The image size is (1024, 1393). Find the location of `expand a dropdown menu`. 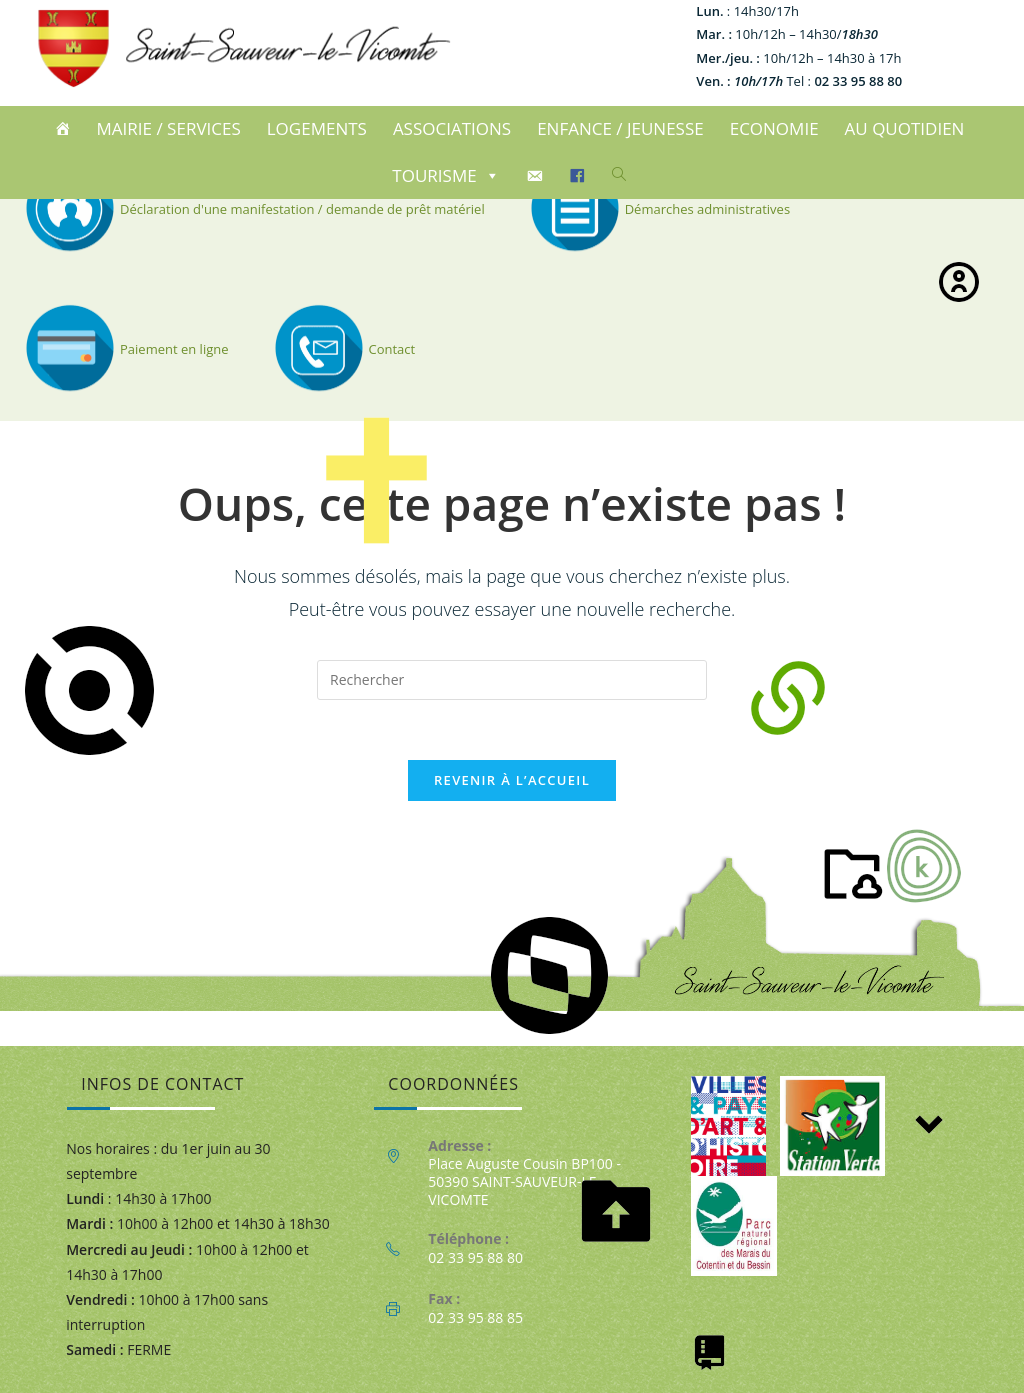

expand a dropdown menu is located at coordinates (929, 1124).